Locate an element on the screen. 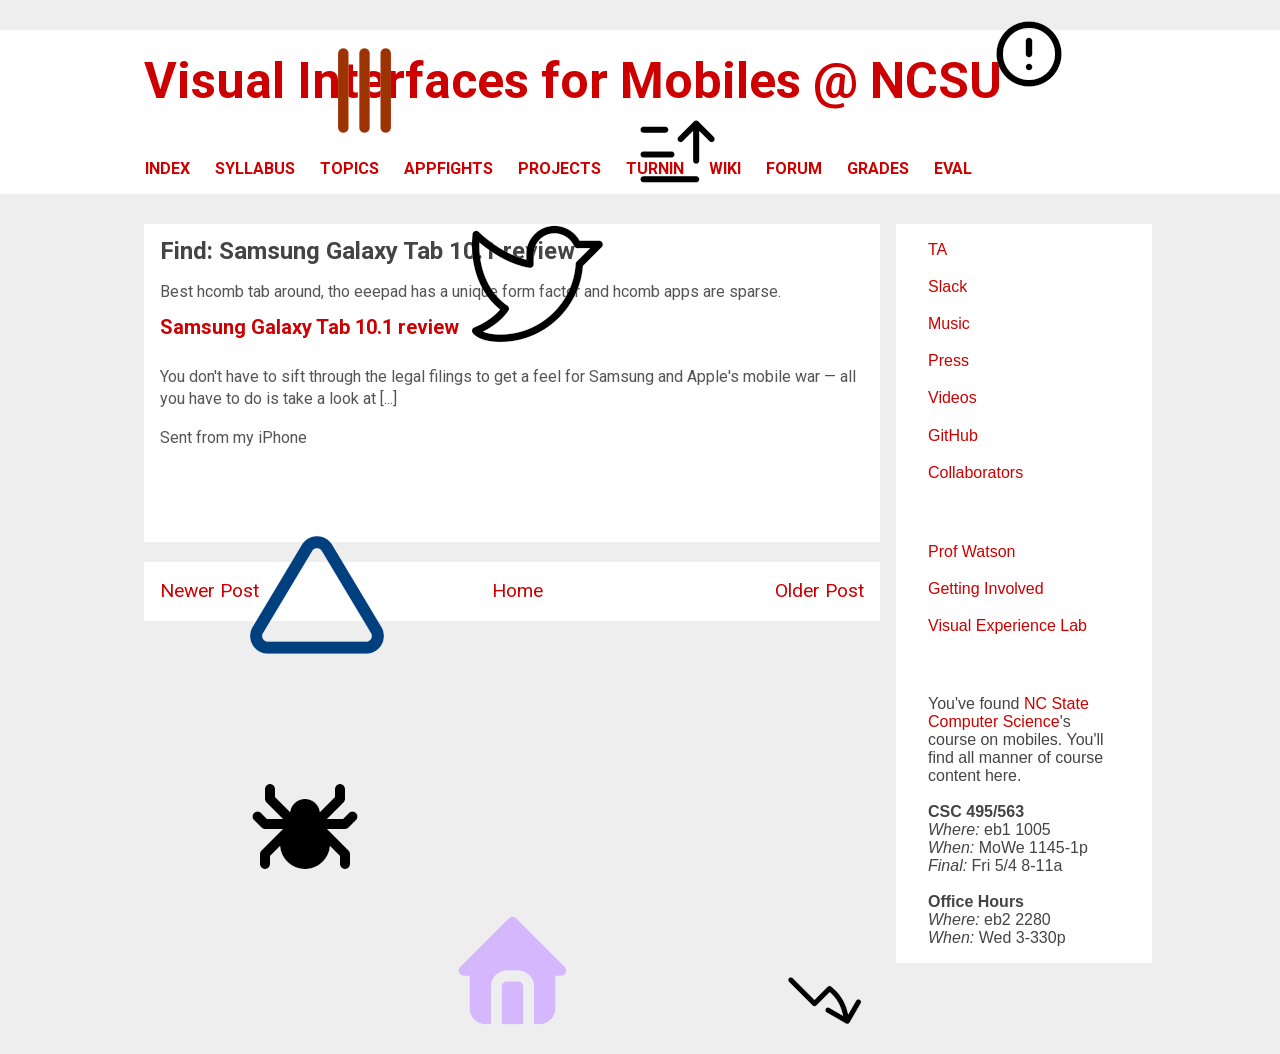 This screenshot has height=1054, width=1280. navigate to home screen is located at coordinates (512, 970).